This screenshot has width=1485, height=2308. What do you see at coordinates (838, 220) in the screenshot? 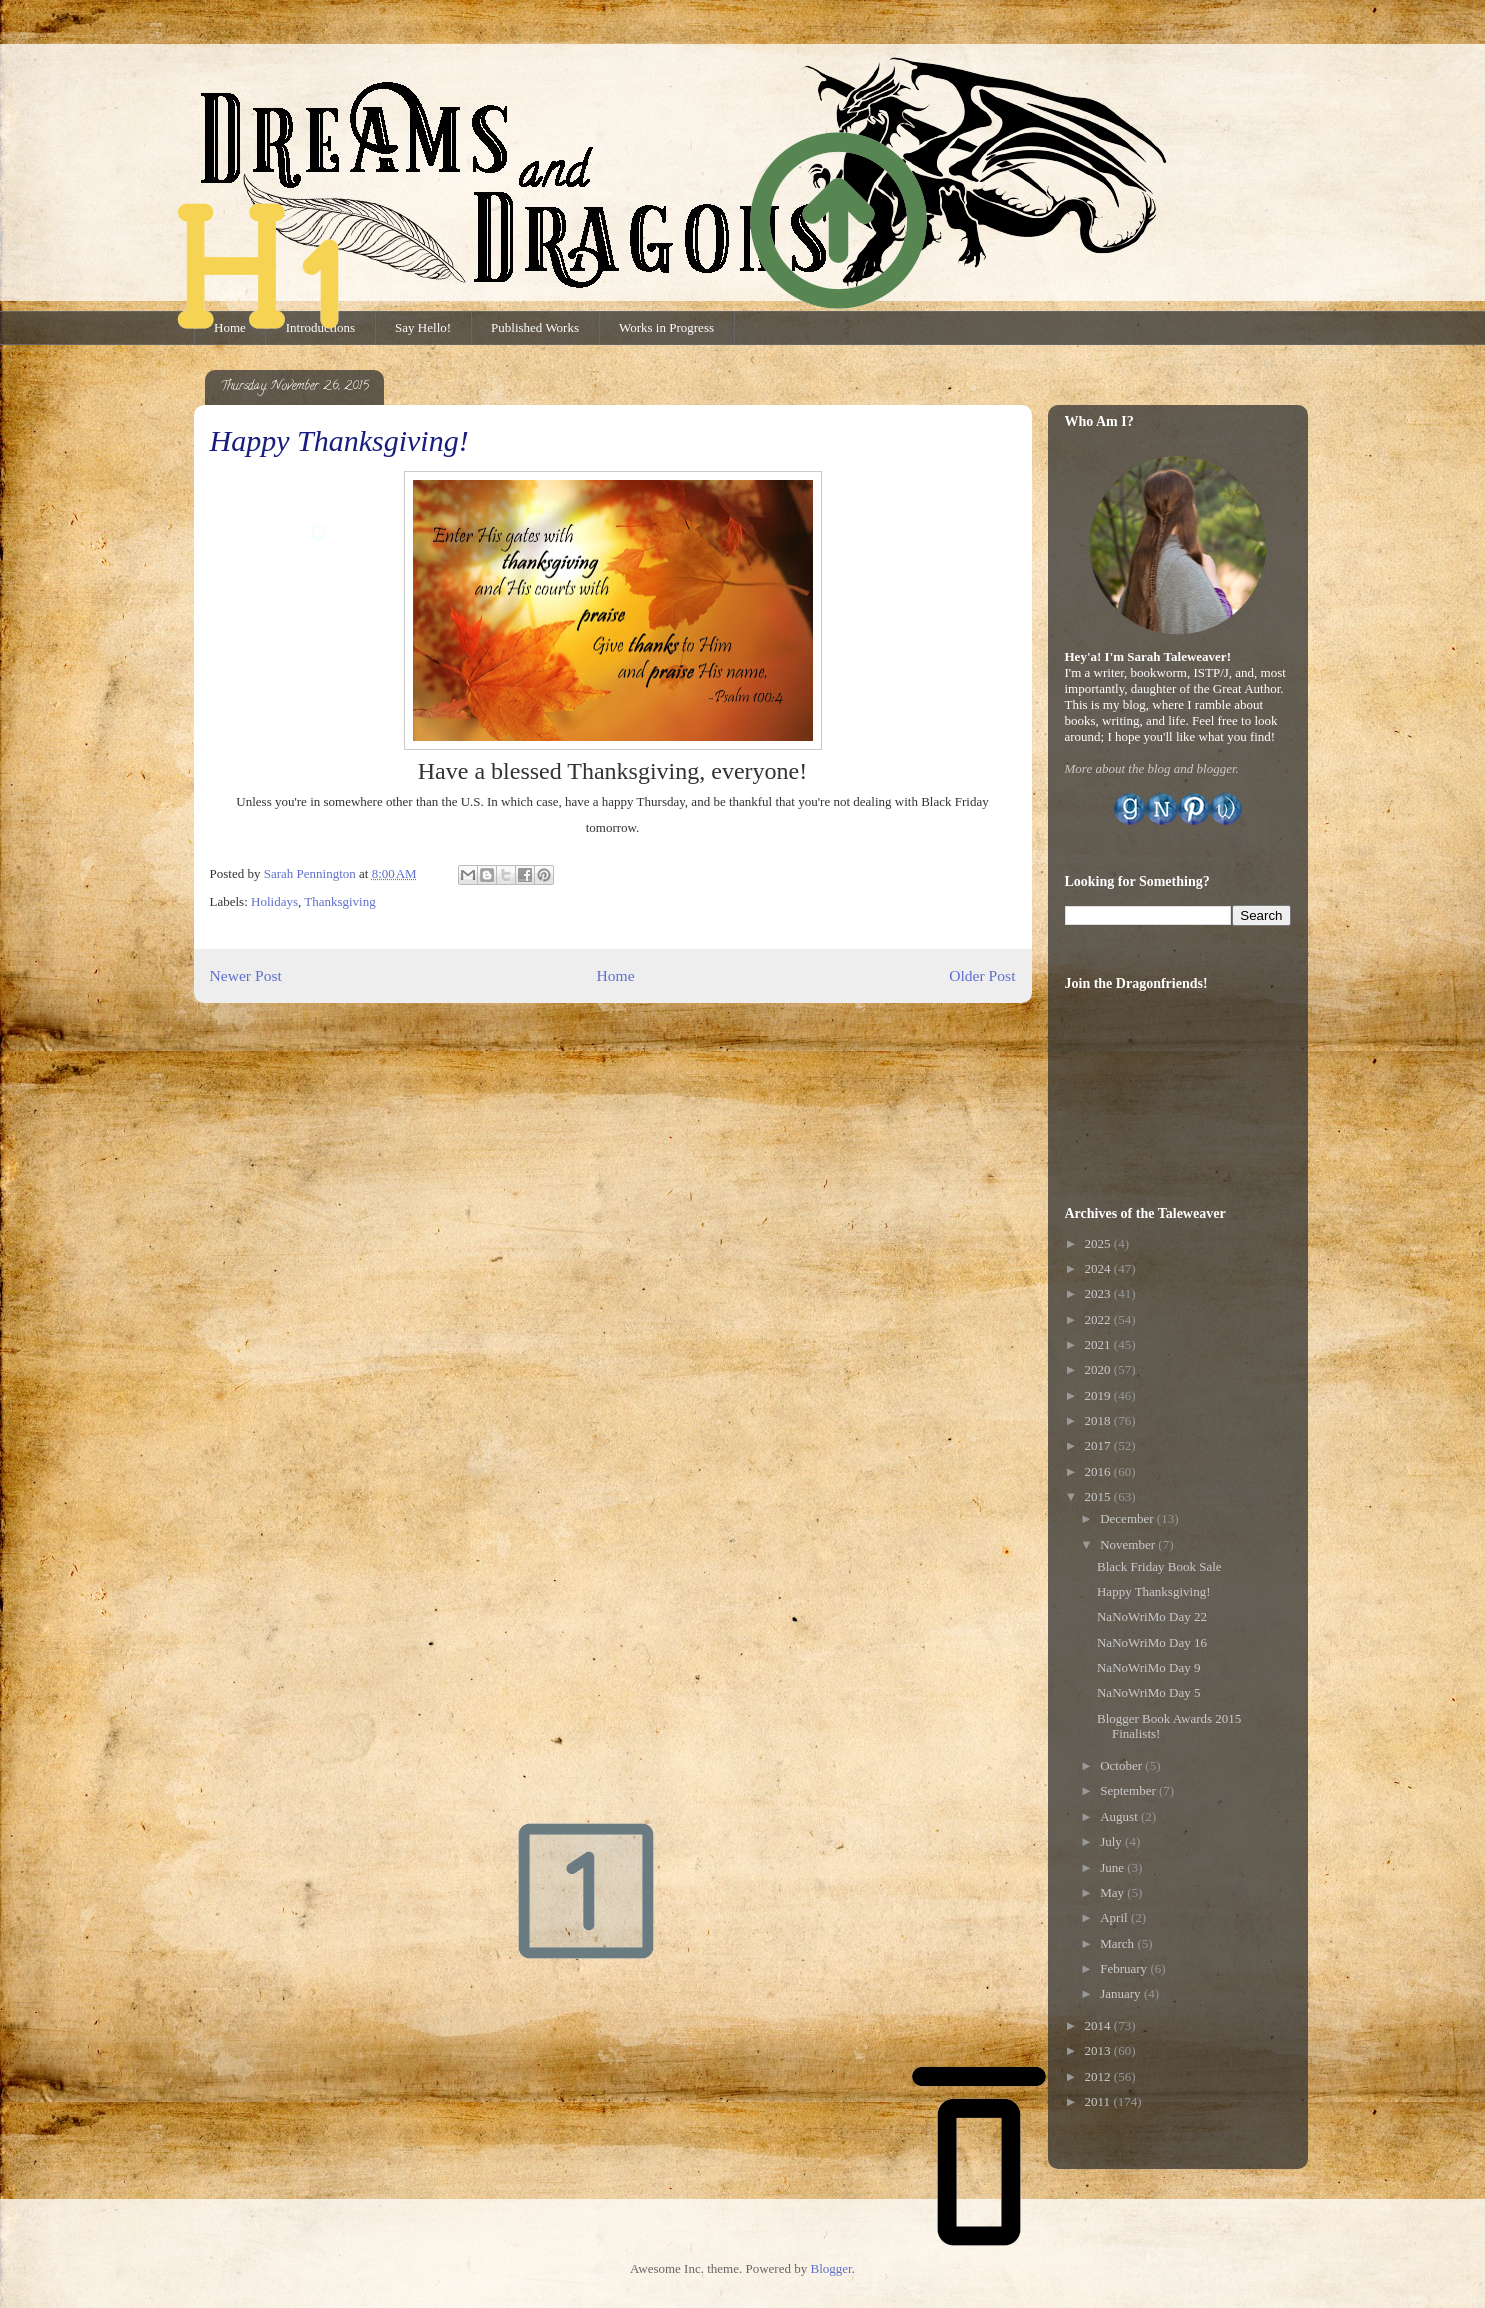
I see `upload a file or content` at bounding box center [838, 220].